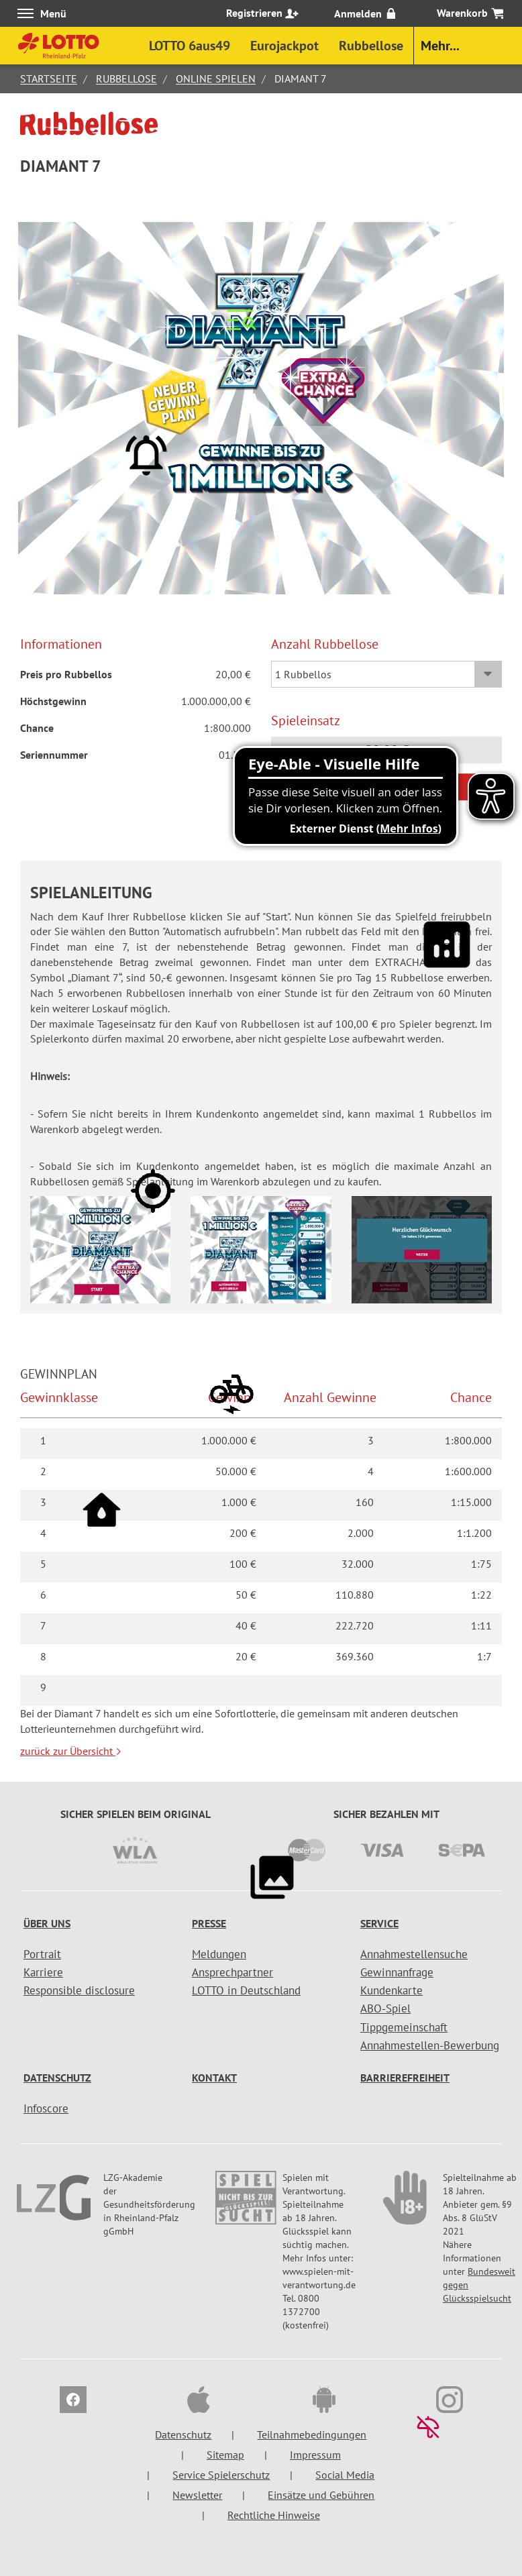 The image size is (522, 2576). What do you see at coordinates (240, 320) in the screenshot?
I see `search within a list or document` at bounding box center [240, 320].